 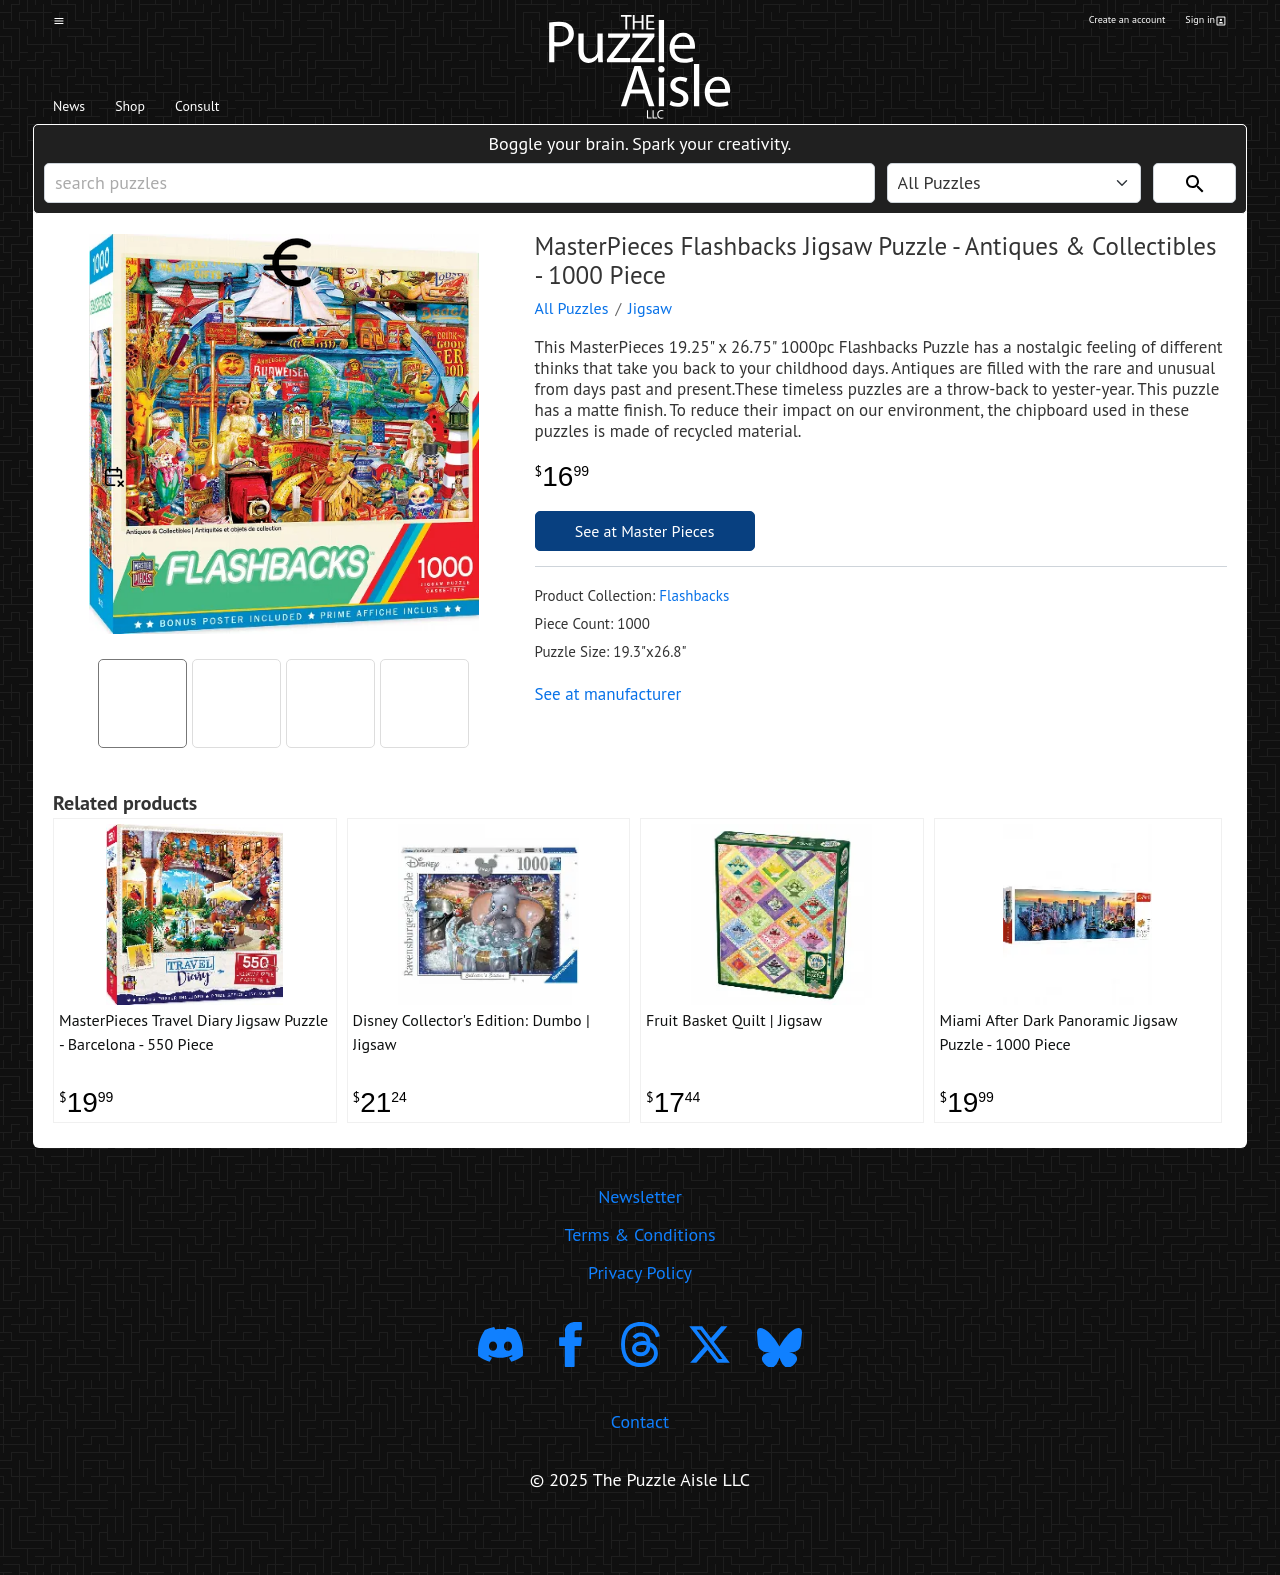 I want to click on view price in euros, so click(x=288, y=262).